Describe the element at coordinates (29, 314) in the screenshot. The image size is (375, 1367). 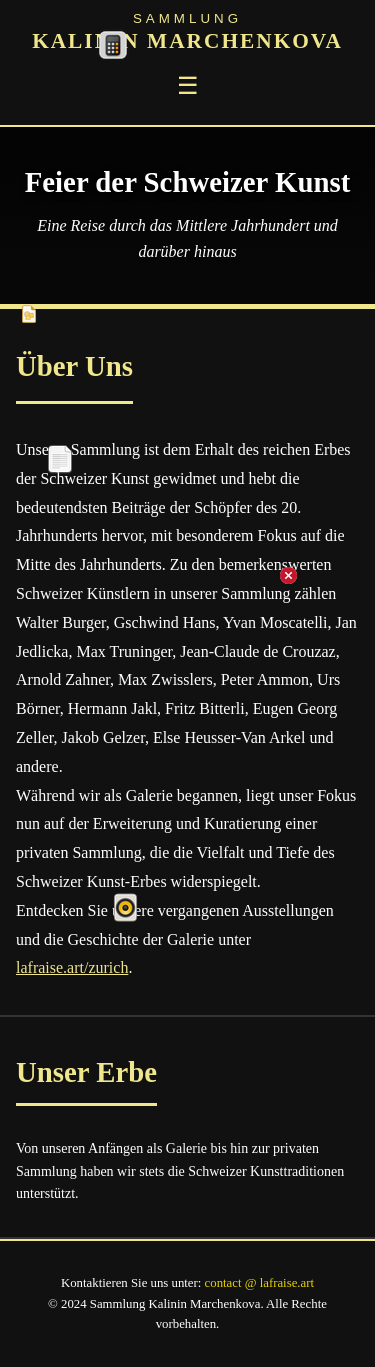
I see `open an opendocument graphics template file` at that location.